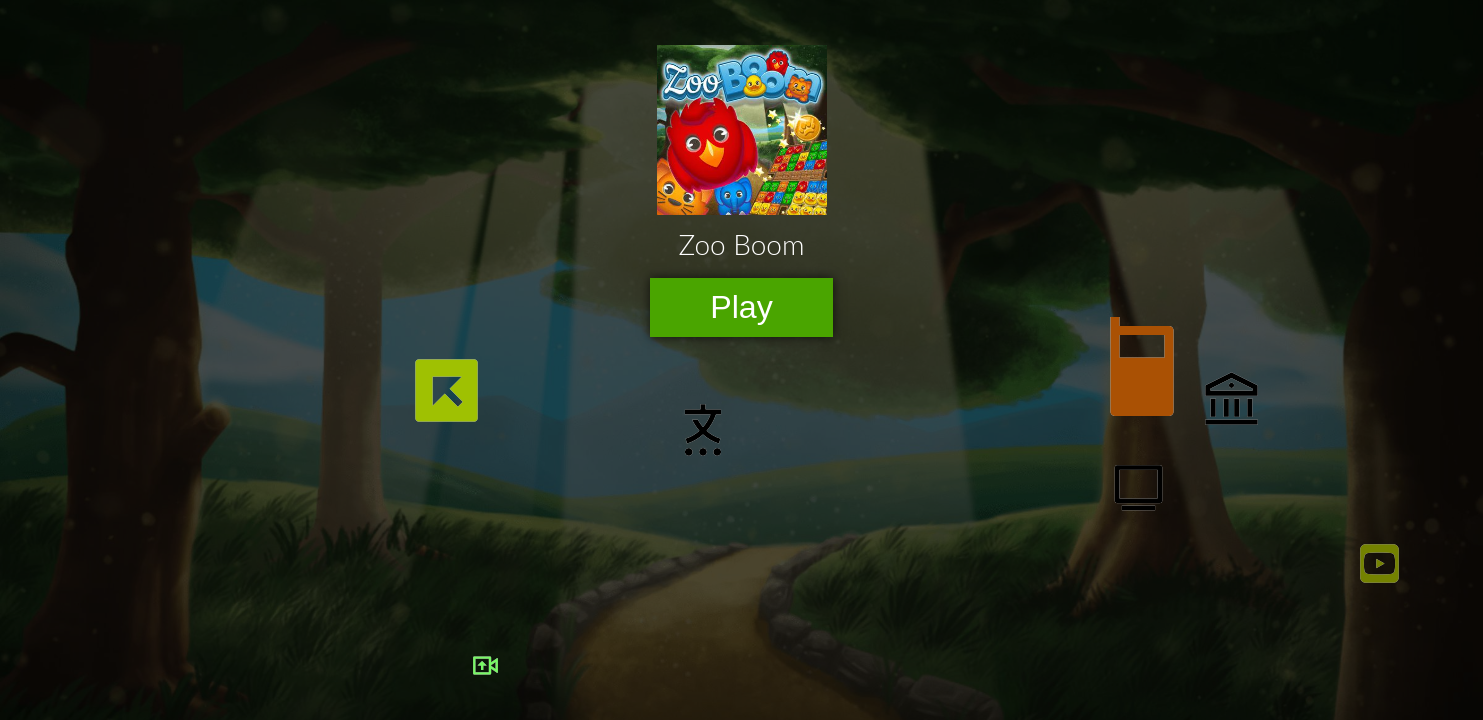 The height and width of the screenshot is (720, 1483). What do you see at coordinates (485, 665) in the screenshot?
I see `upload a video file` at bounding box center [485, 665].